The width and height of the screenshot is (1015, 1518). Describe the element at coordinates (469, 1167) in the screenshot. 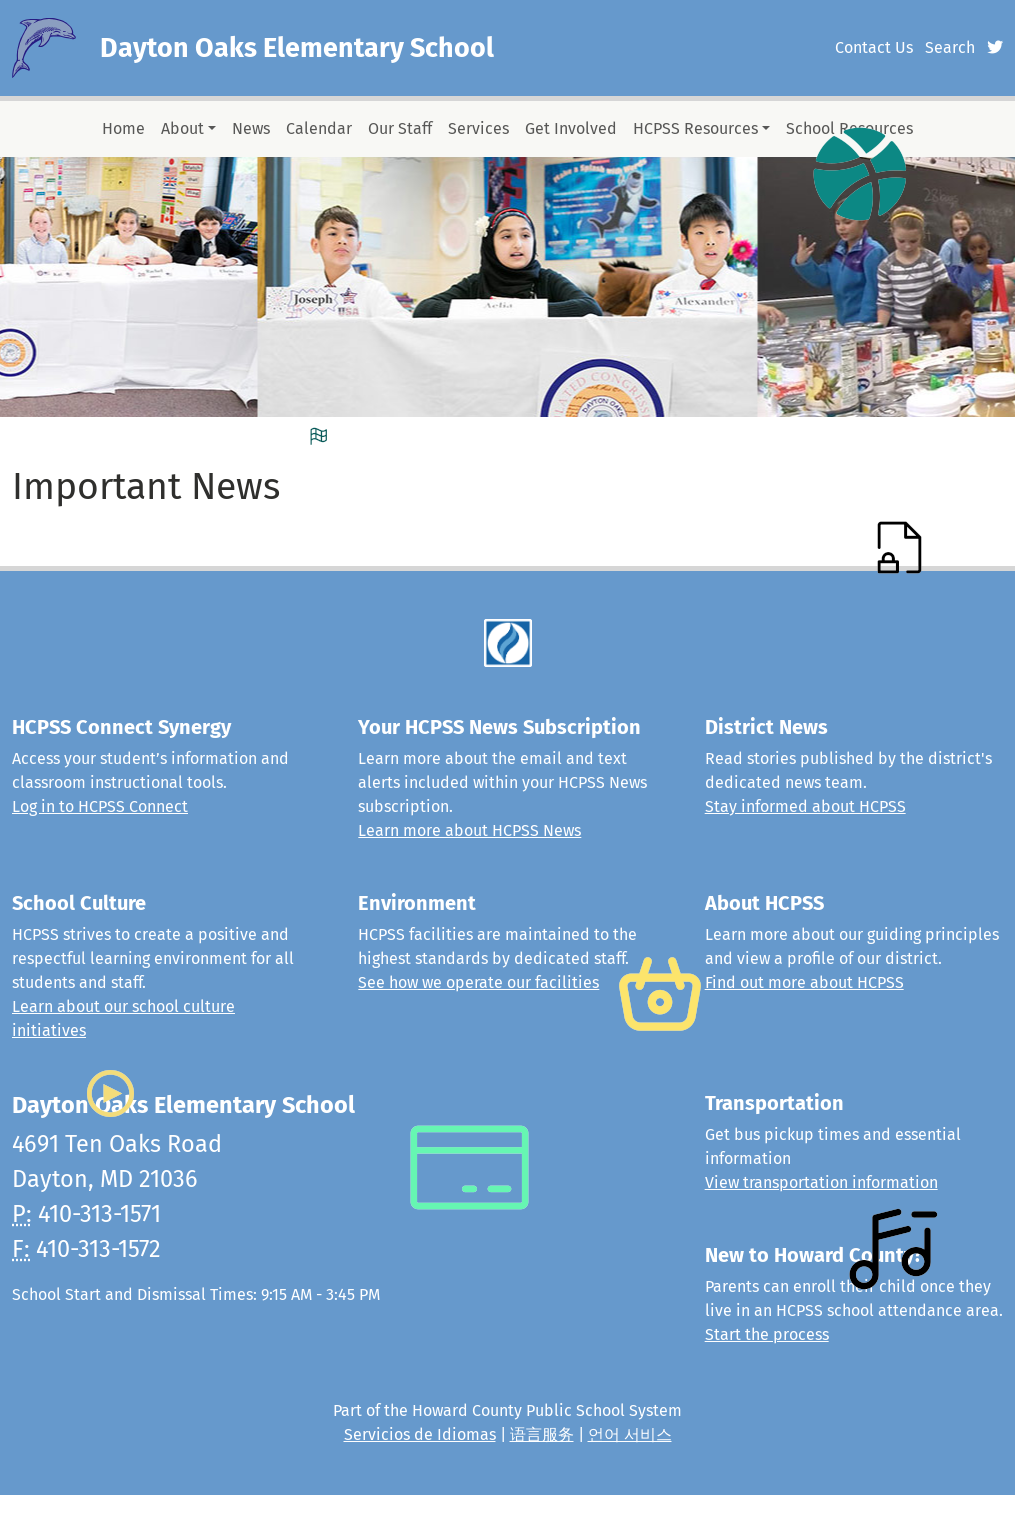

I see `manage payment methods` at that location.